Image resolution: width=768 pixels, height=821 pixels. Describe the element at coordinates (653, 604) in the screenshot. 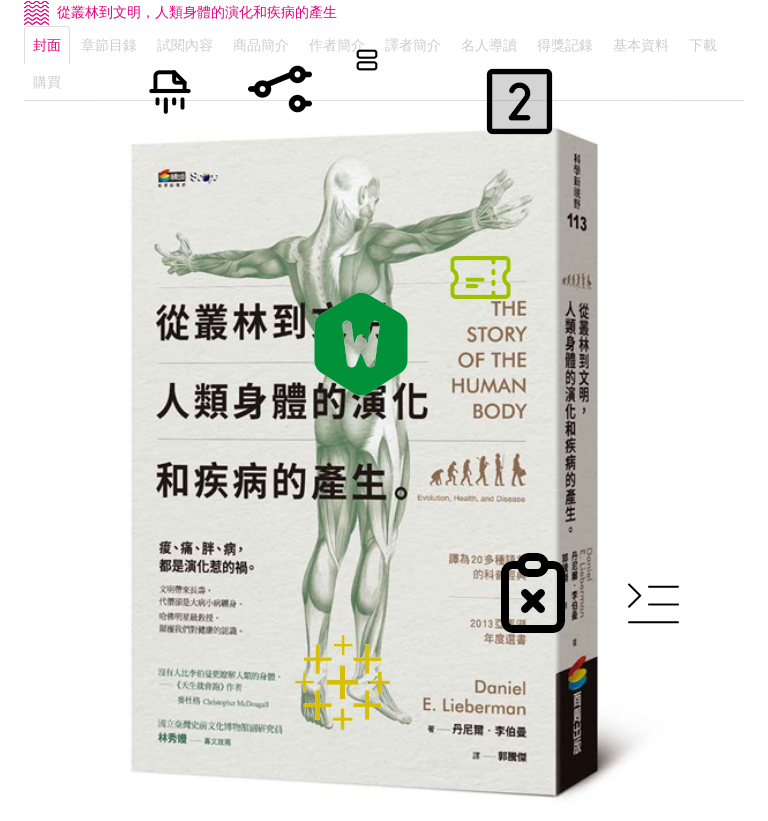

I see `increase text indentation` at that location.